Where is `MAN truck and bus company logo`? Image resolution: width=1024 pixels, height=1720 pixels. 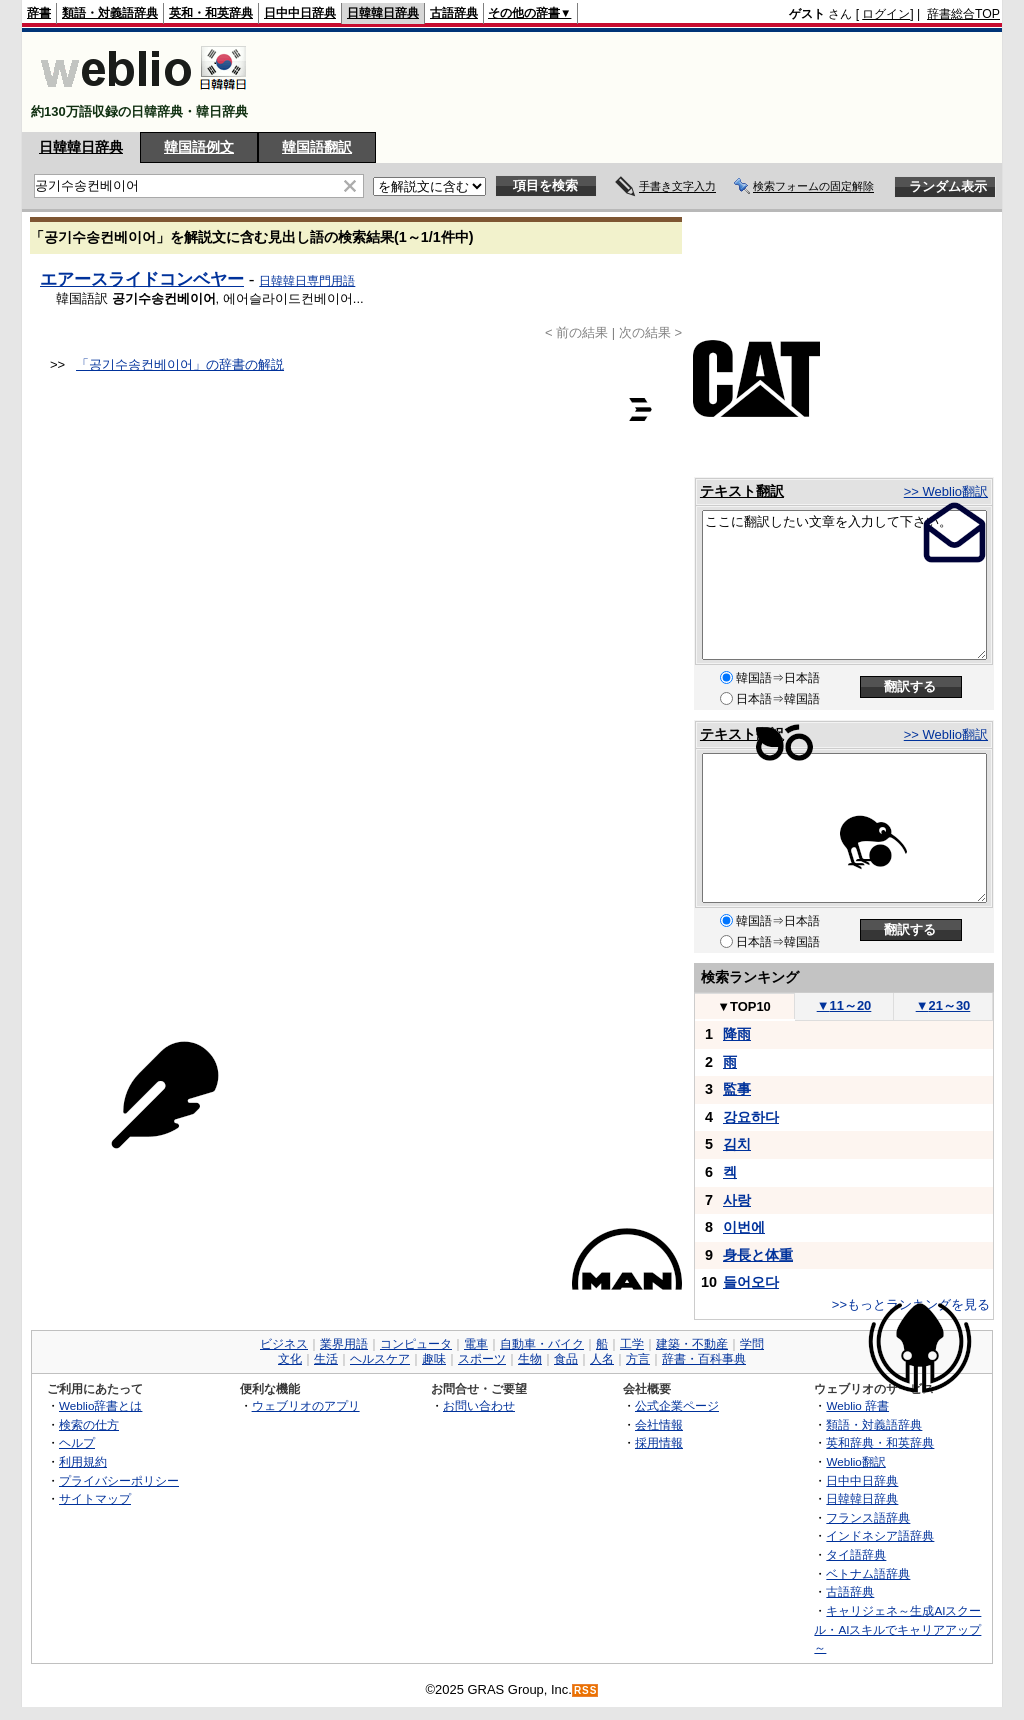
MAN truck and bus company logo is located at coordinates (627, 1259).